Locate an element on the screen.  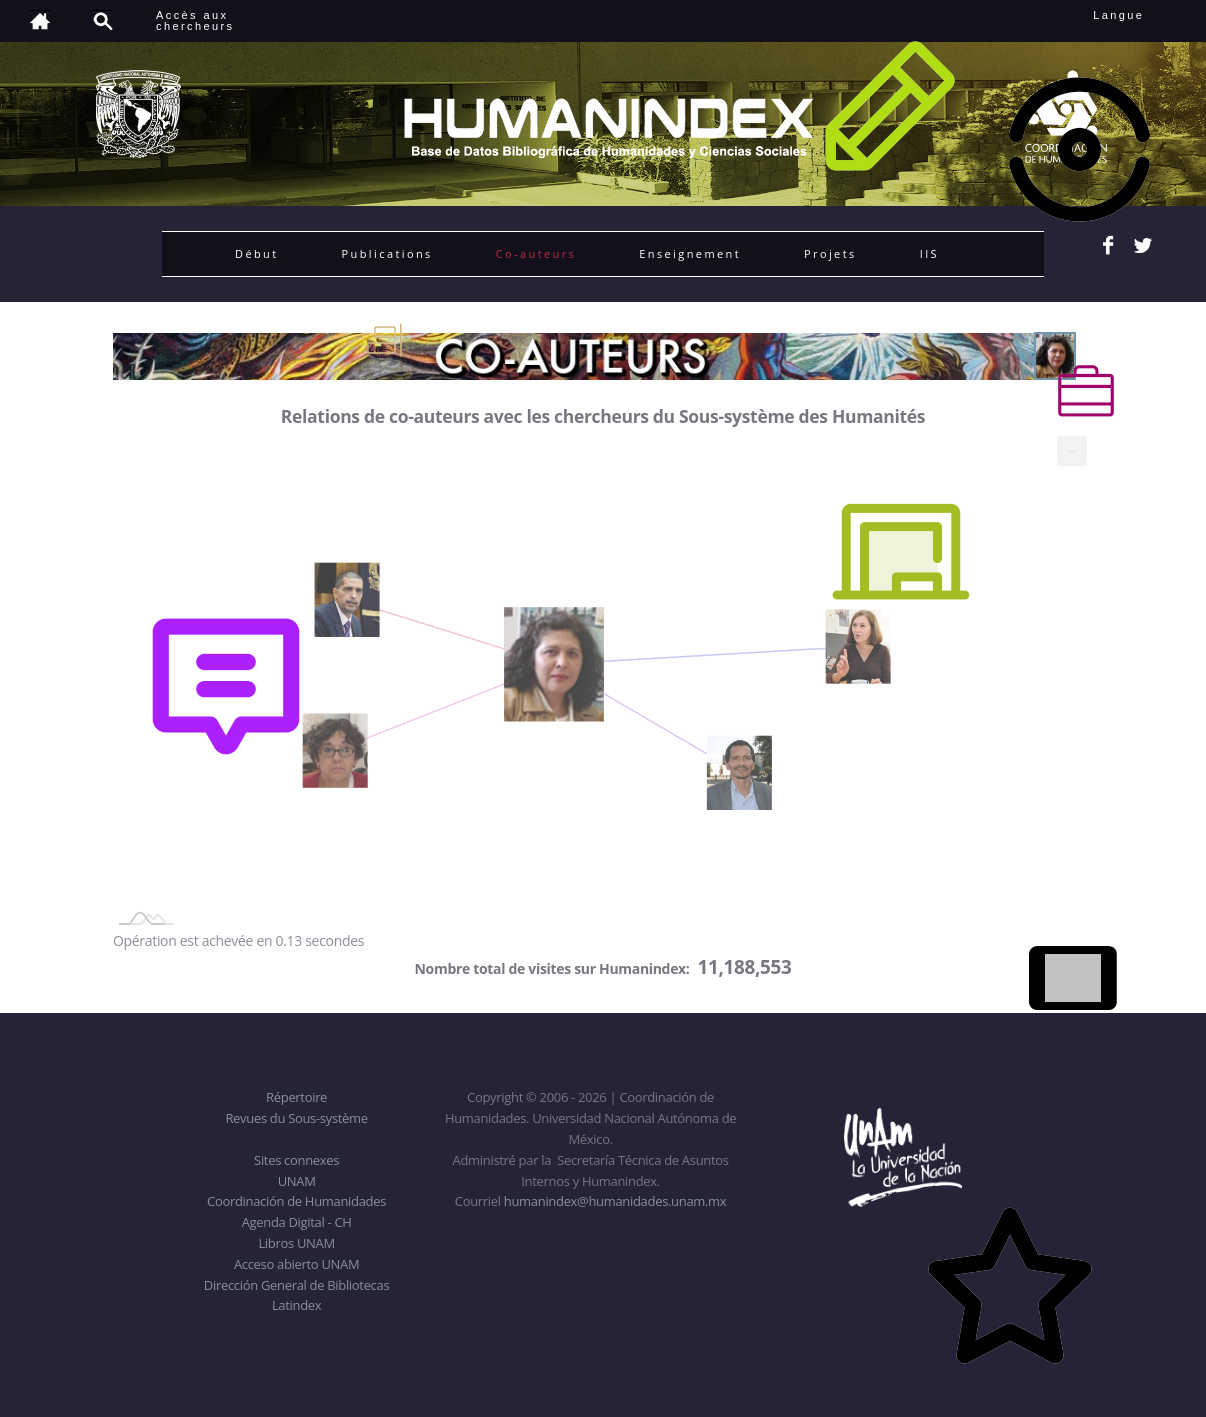
access work or business documents is located at coordinates (1086, 393).